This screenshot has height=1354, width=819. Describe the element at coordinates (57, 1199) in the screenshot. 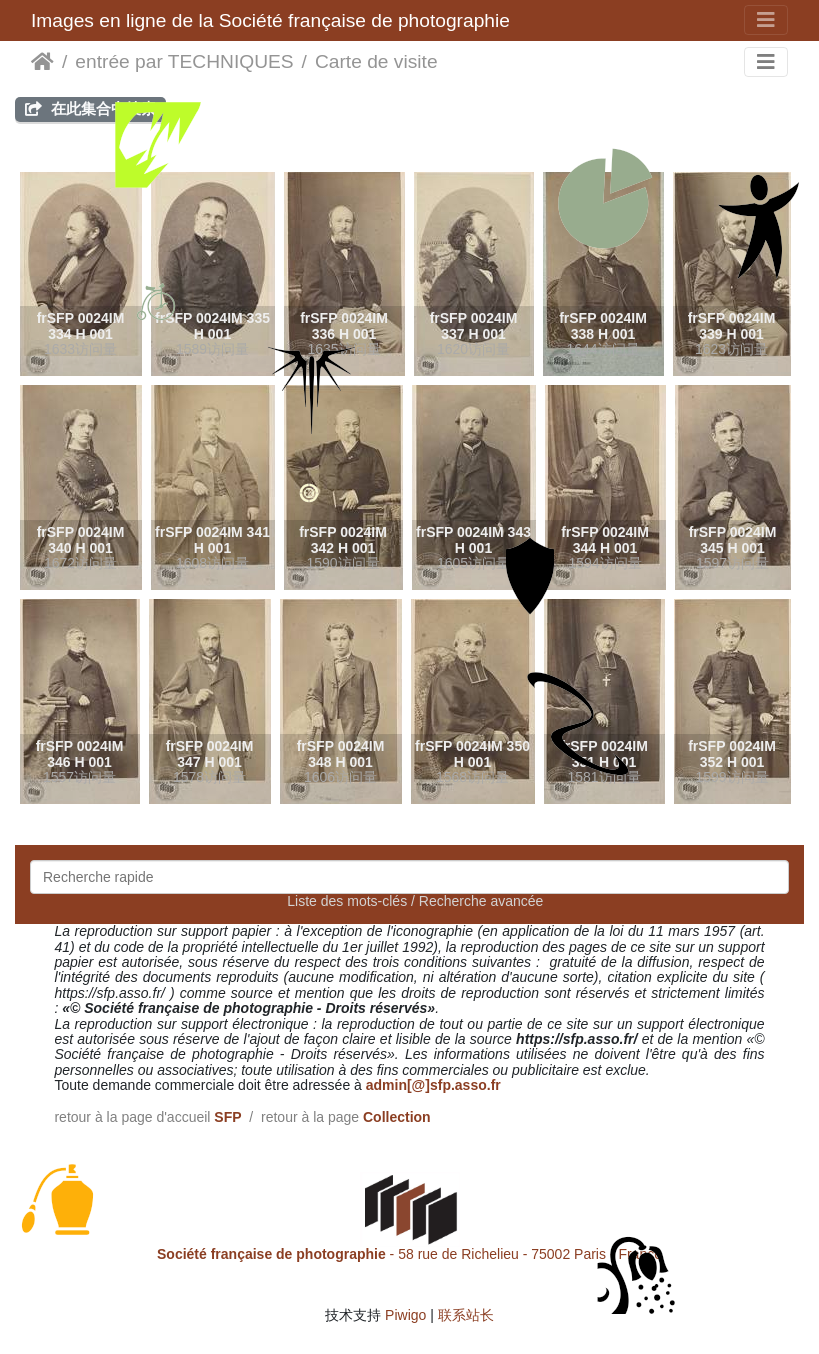

I see `browse fragrance or perfume items` at that location.